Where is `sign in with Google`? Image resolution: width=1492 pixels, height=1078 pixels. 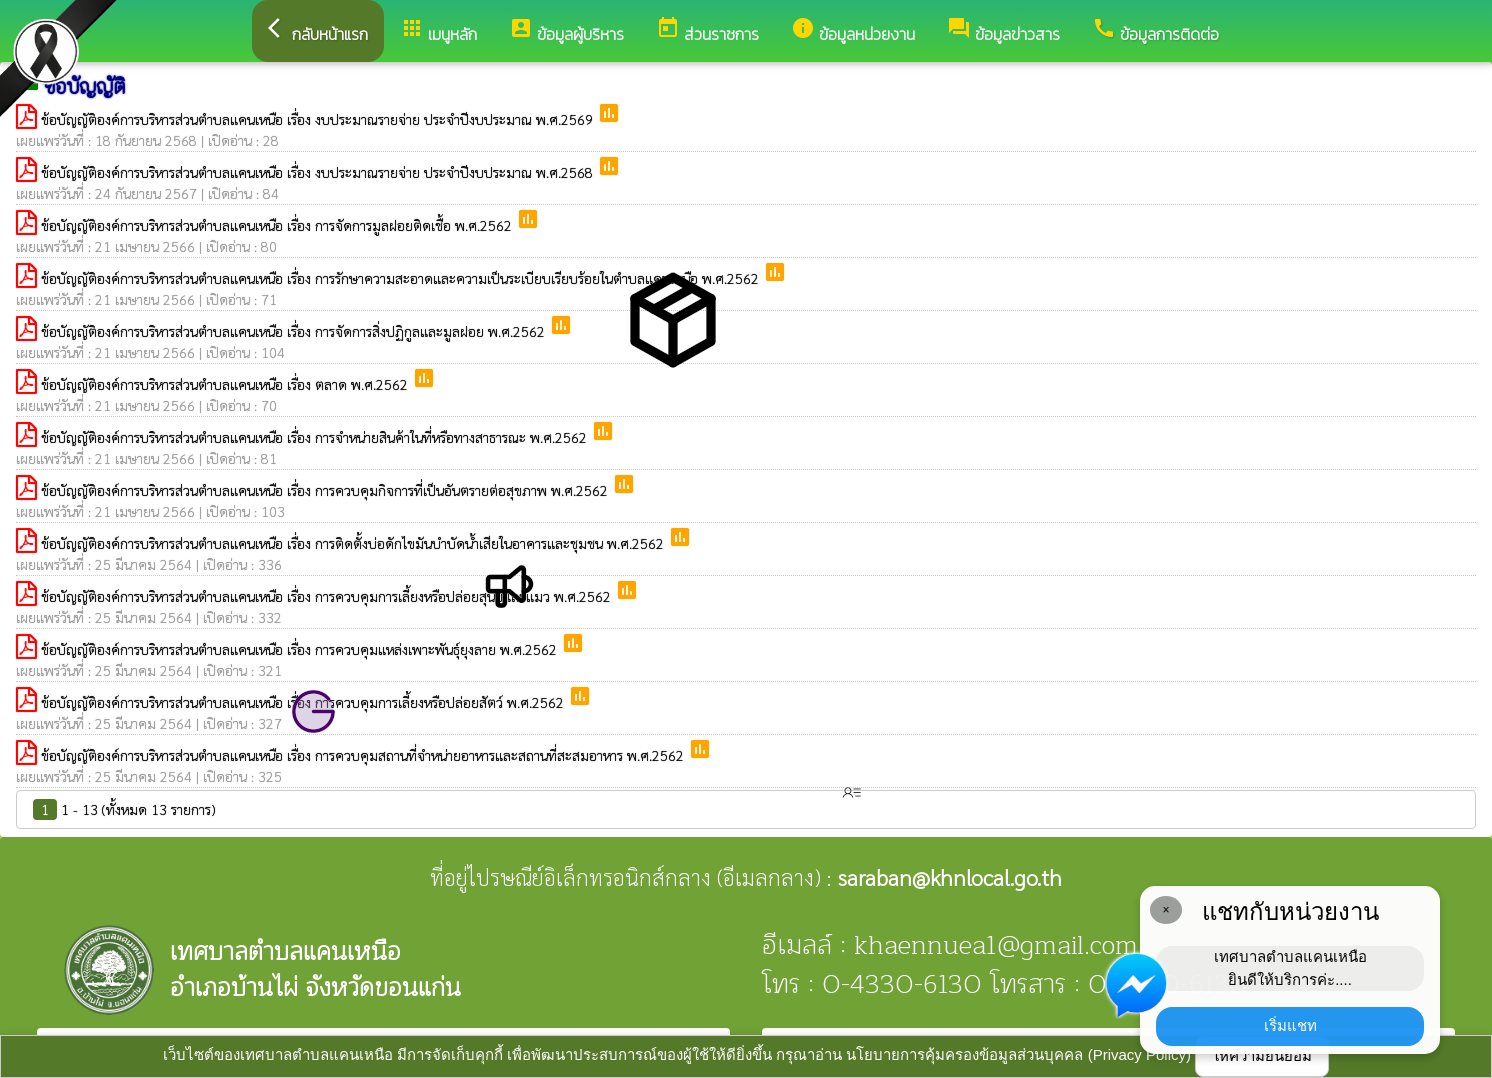 sign in with Google is located at coordinates (313, 711).